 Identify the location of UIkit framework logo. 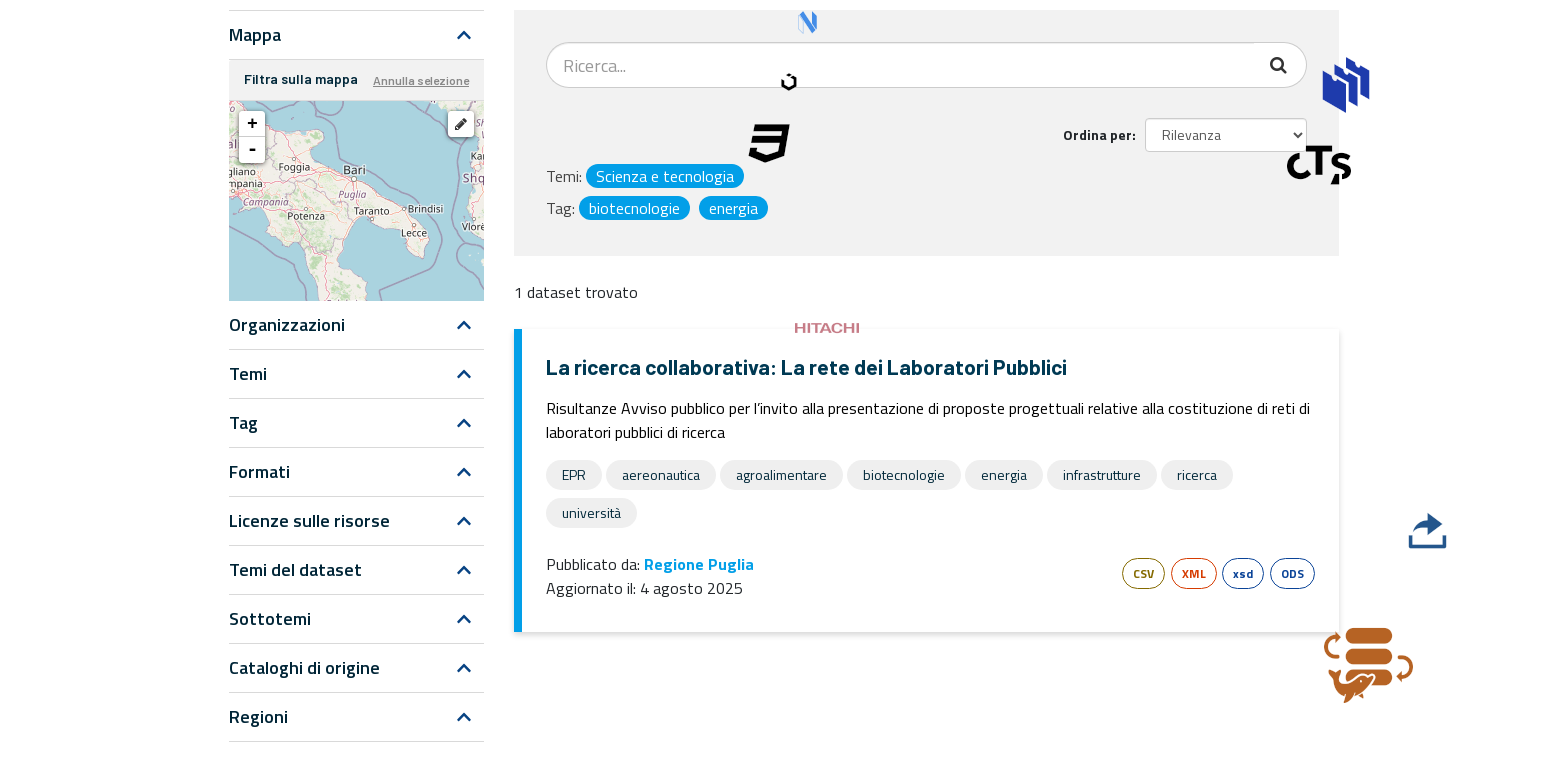
(789, 82).